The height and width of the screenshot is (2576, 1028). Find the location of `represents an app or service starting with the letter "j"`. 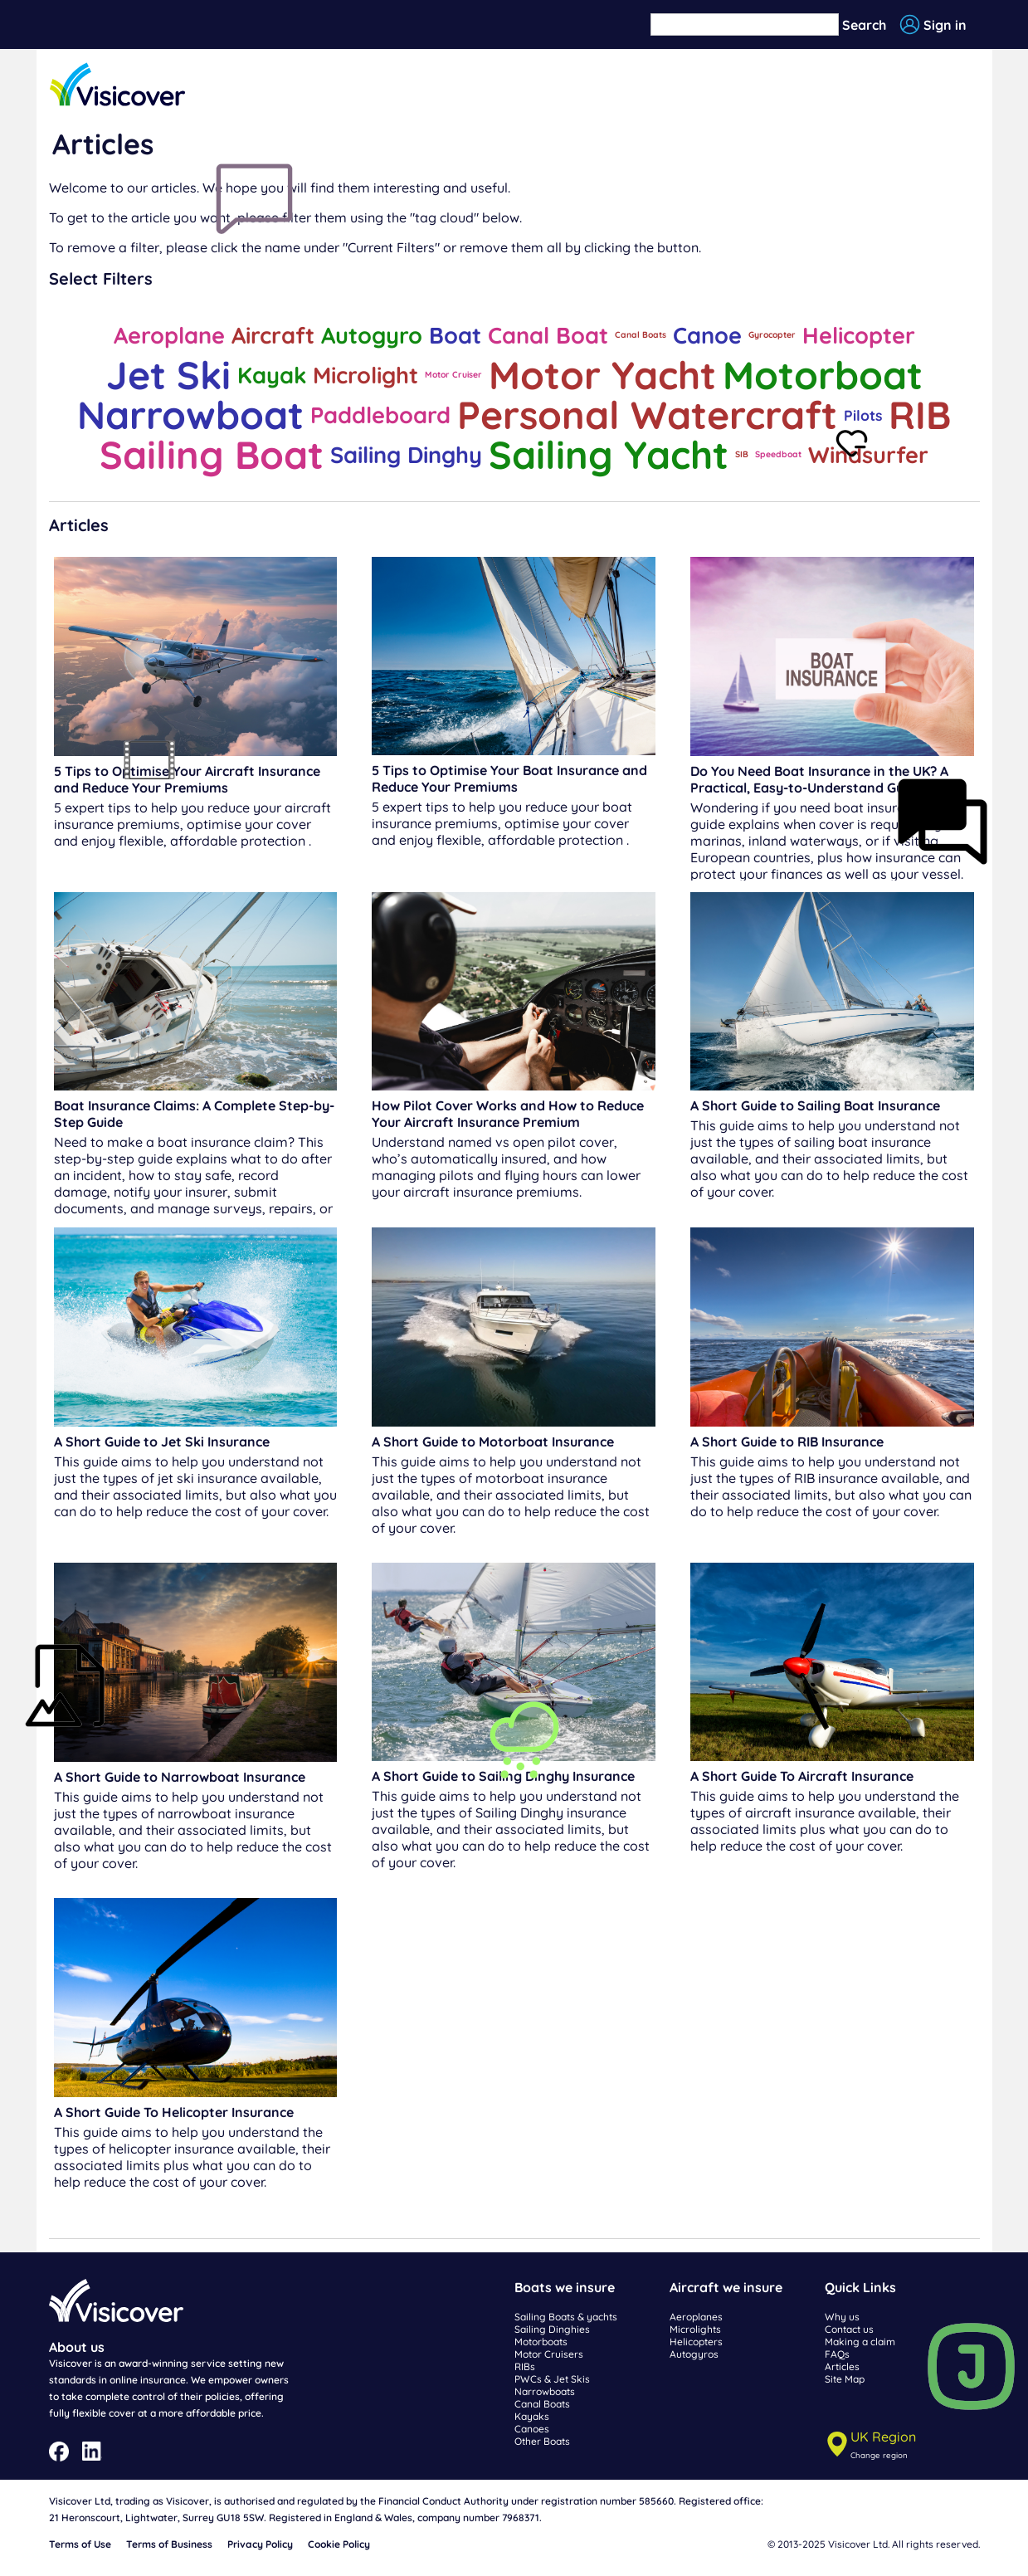

represents an app or service starting with the letter "j" is located at coordinates (971, 2366).